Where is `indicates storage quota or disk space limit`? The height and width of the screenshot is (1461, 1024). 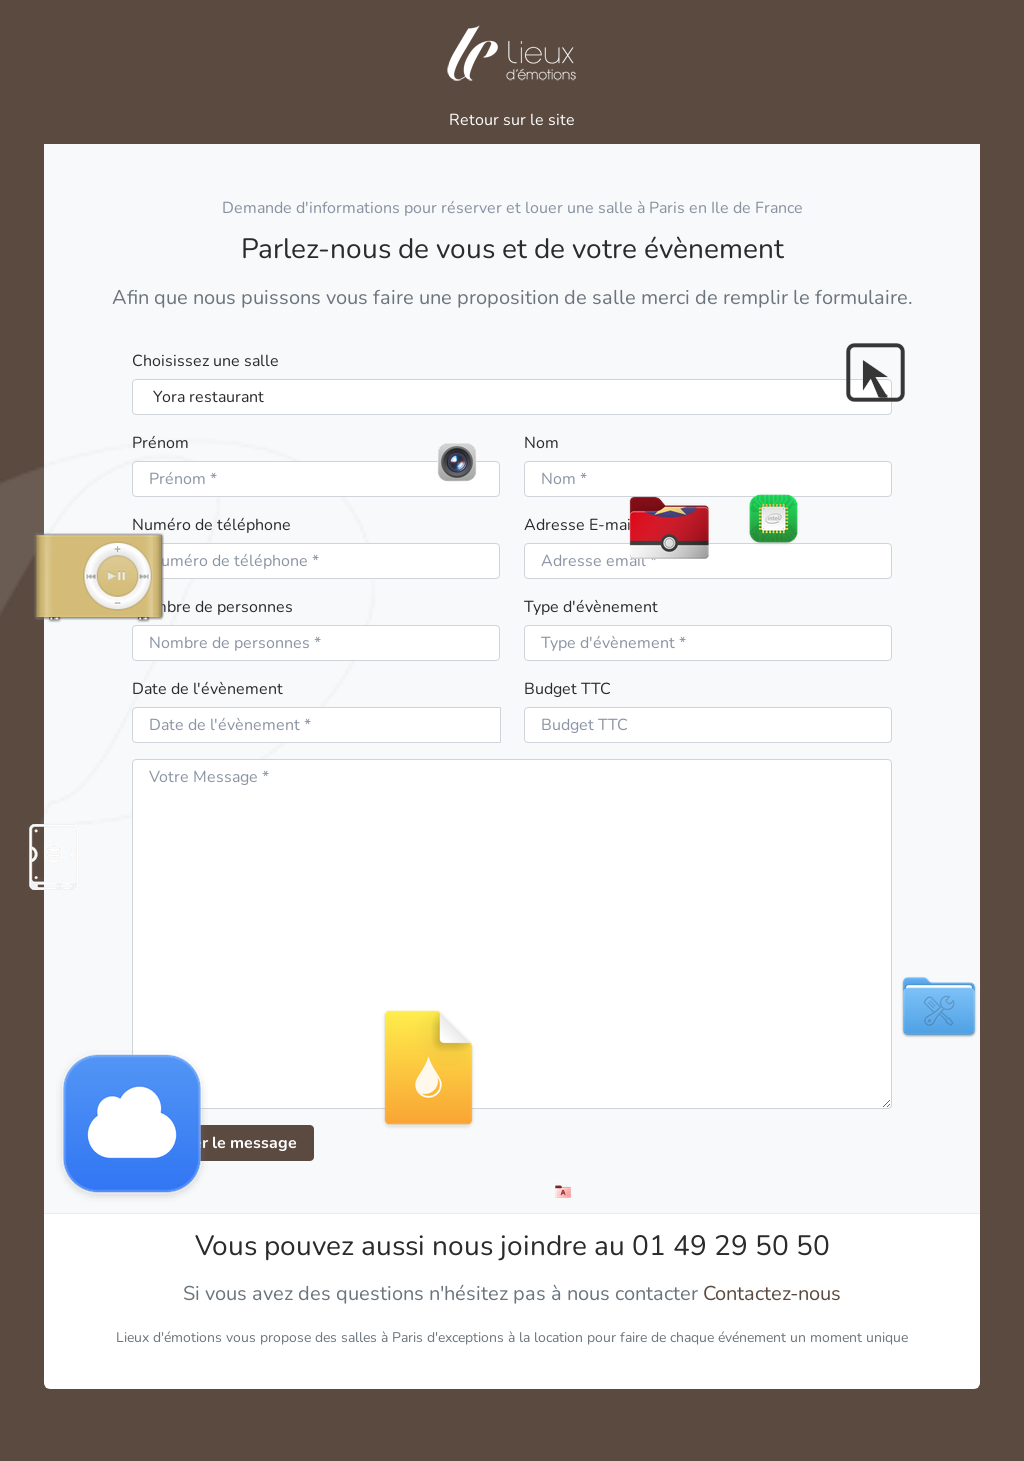
indicates storage quota or disk space limit is located at coordinates (54, 857).